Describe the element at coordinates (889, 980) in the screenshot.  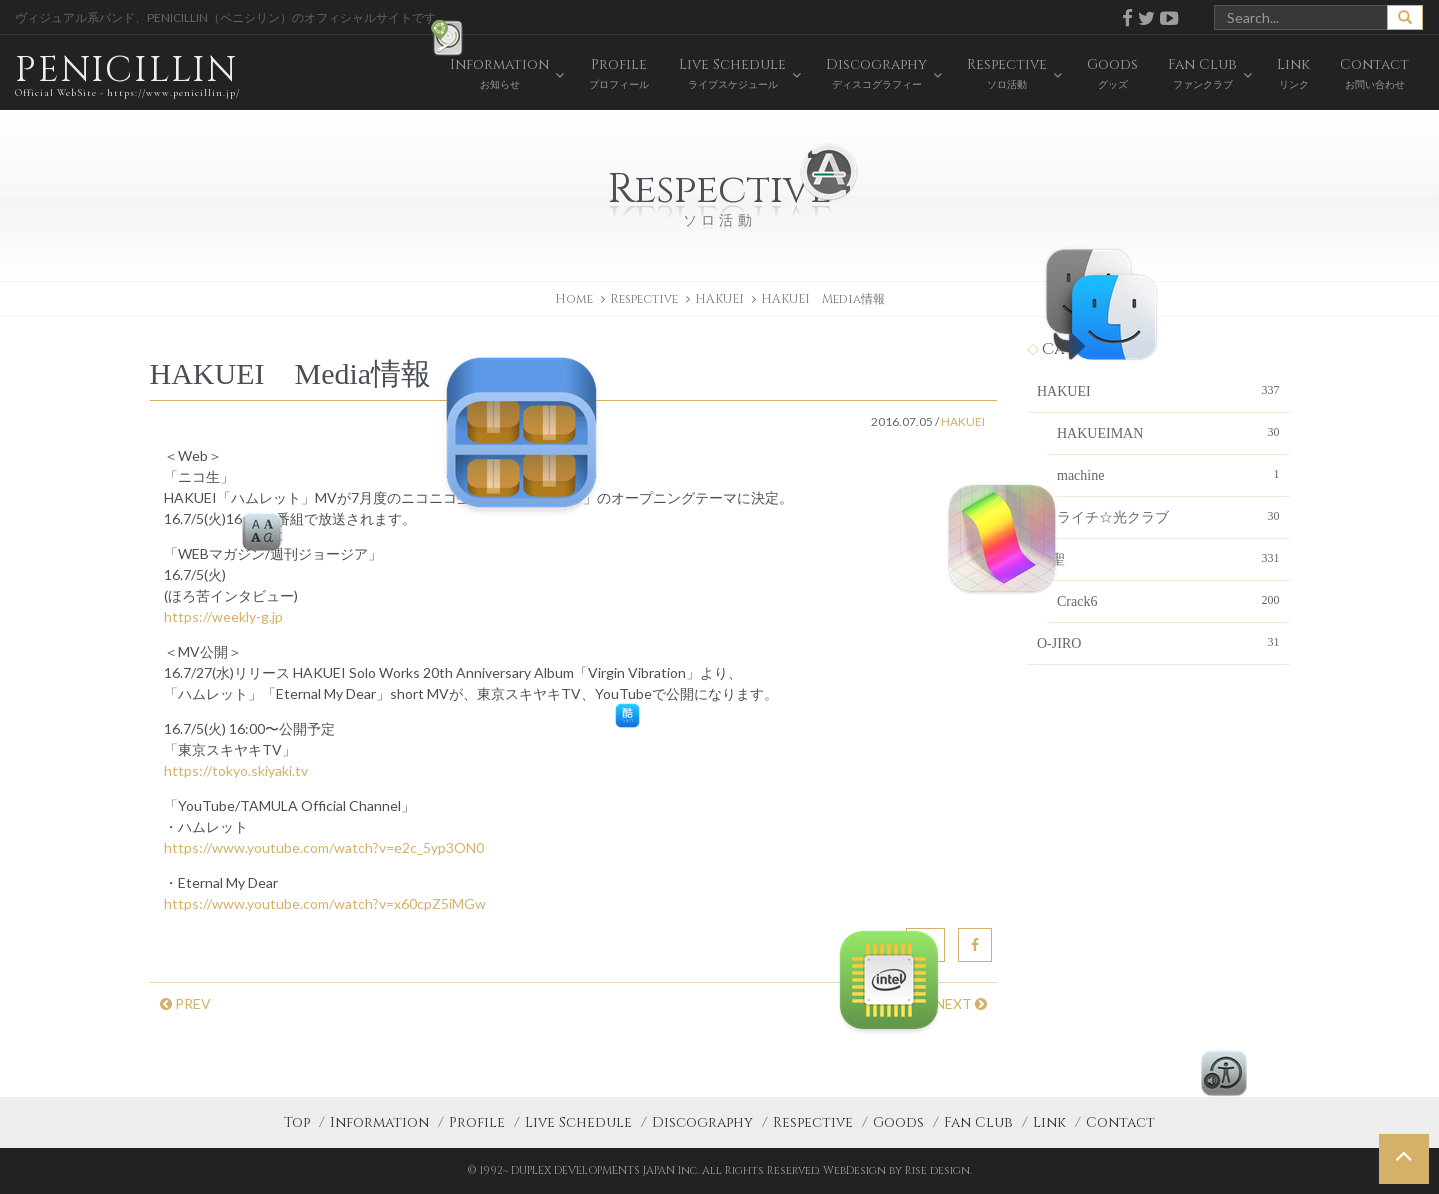
I see `access Intel processor settings` at that location.